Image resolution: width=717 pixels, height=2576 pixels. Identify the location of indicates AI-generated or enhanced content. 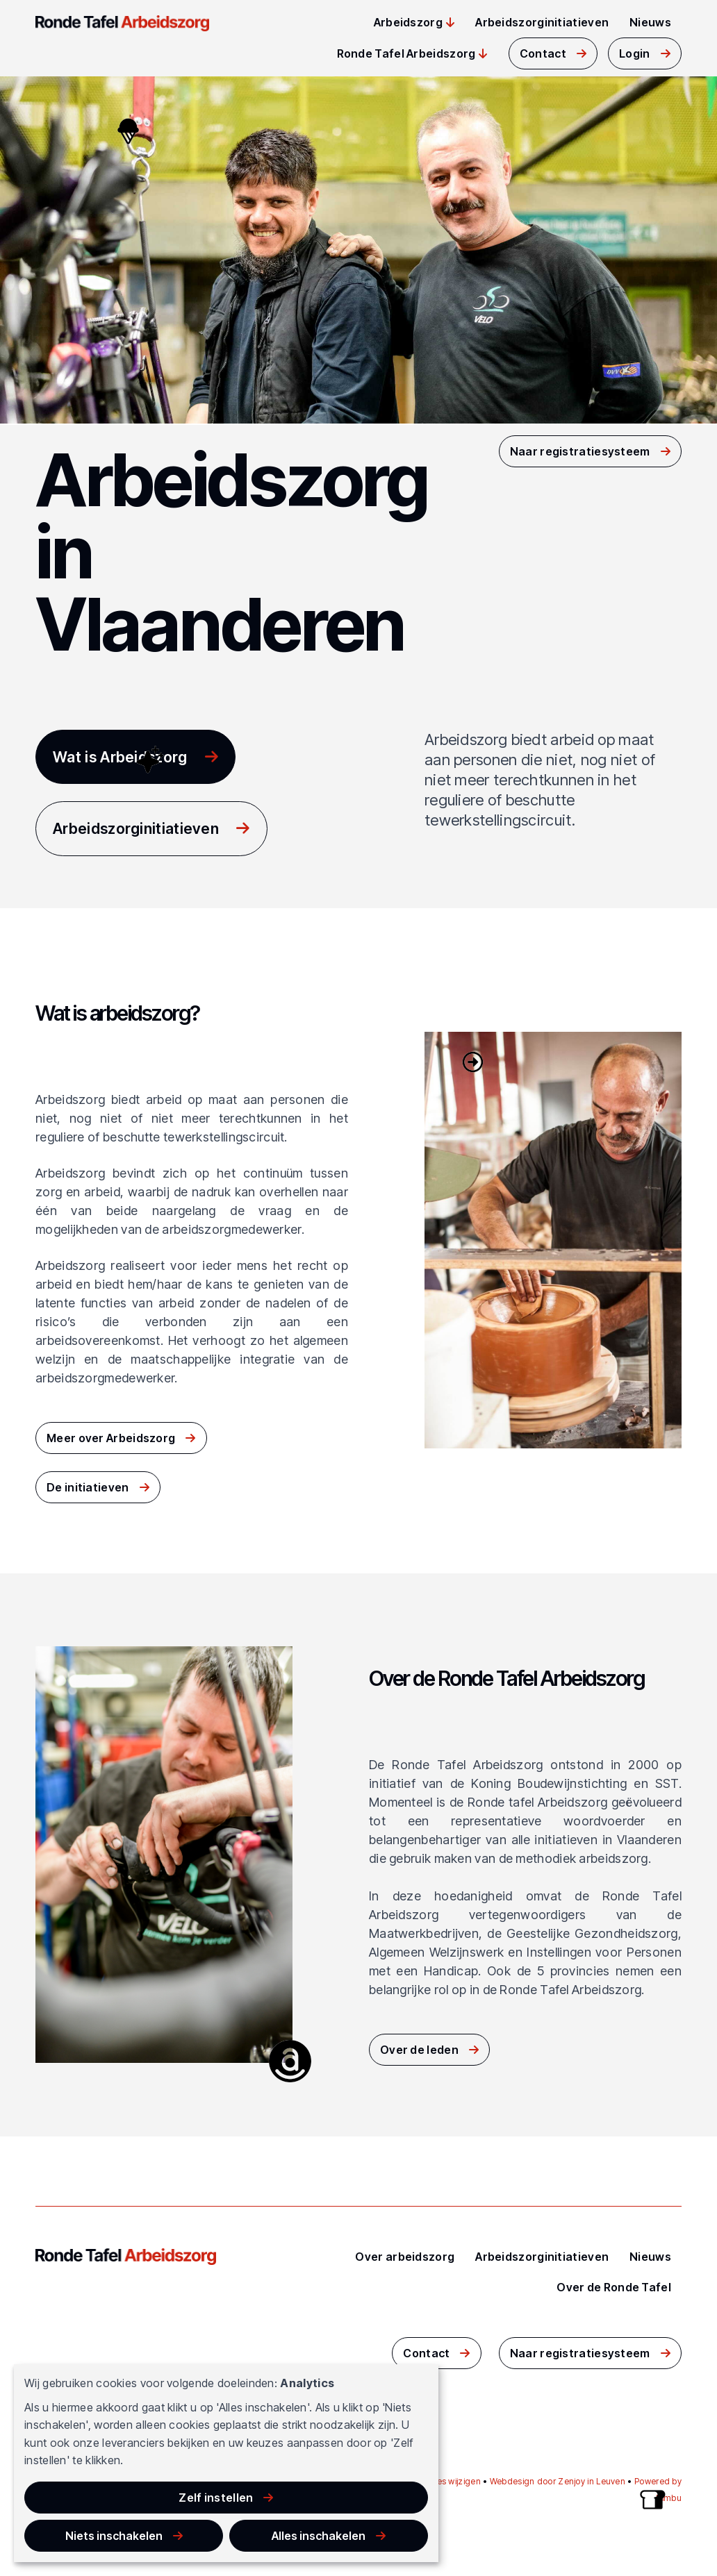
(149, 760).